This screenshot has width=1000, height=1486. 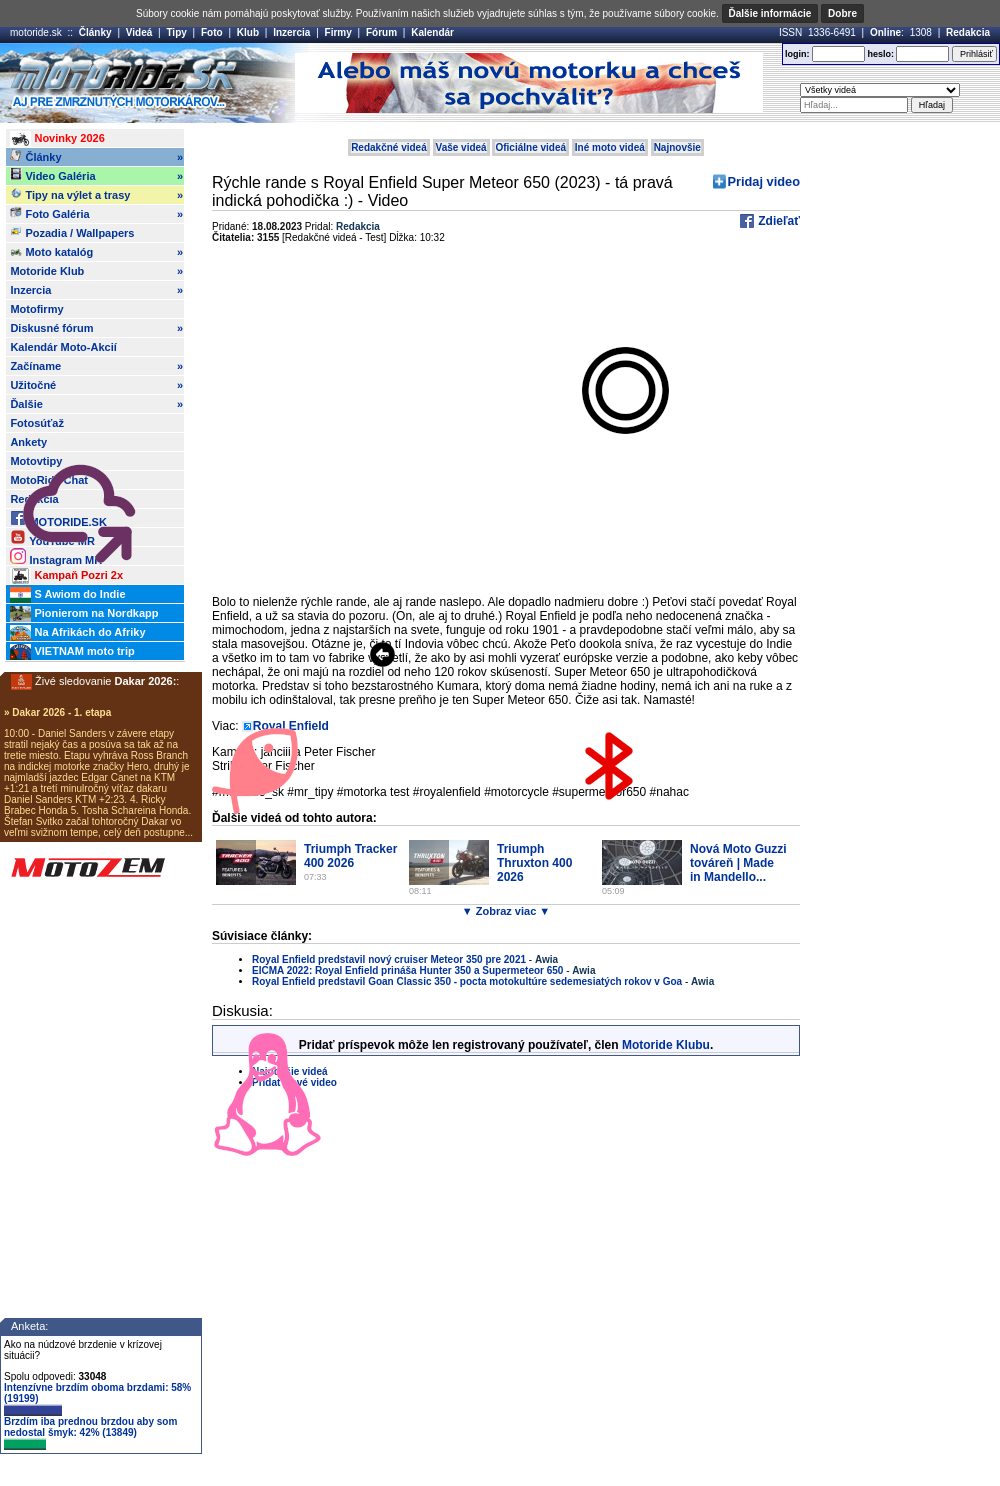 What do you see at coordinates (382, 654) in the screenshot?
I see `go back to the previous screen` at bounding box center [382, 654].